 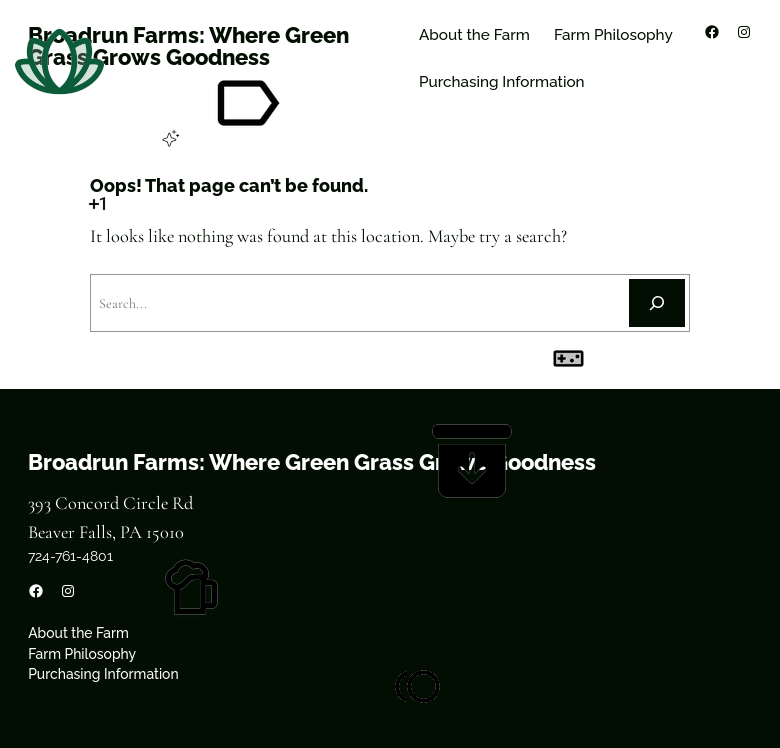 I want to click on view toll or payment information, so click(x=417, y=686).